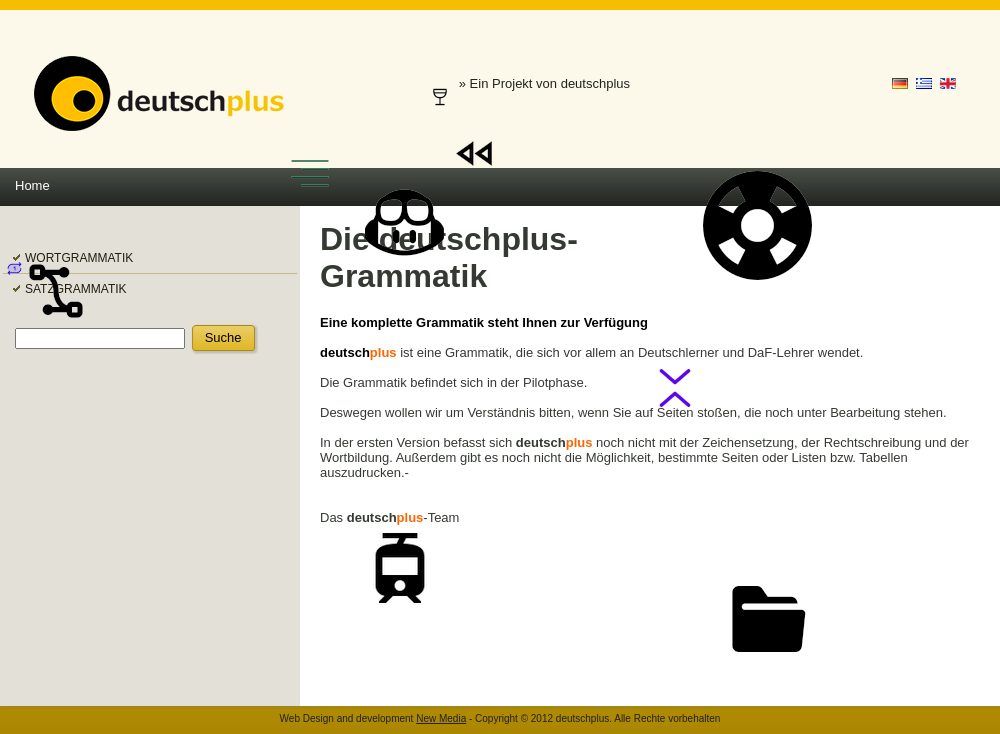  Describe the element at coordinates (14, 268) in the screenshot. I see `repeat the current track once` at that location.